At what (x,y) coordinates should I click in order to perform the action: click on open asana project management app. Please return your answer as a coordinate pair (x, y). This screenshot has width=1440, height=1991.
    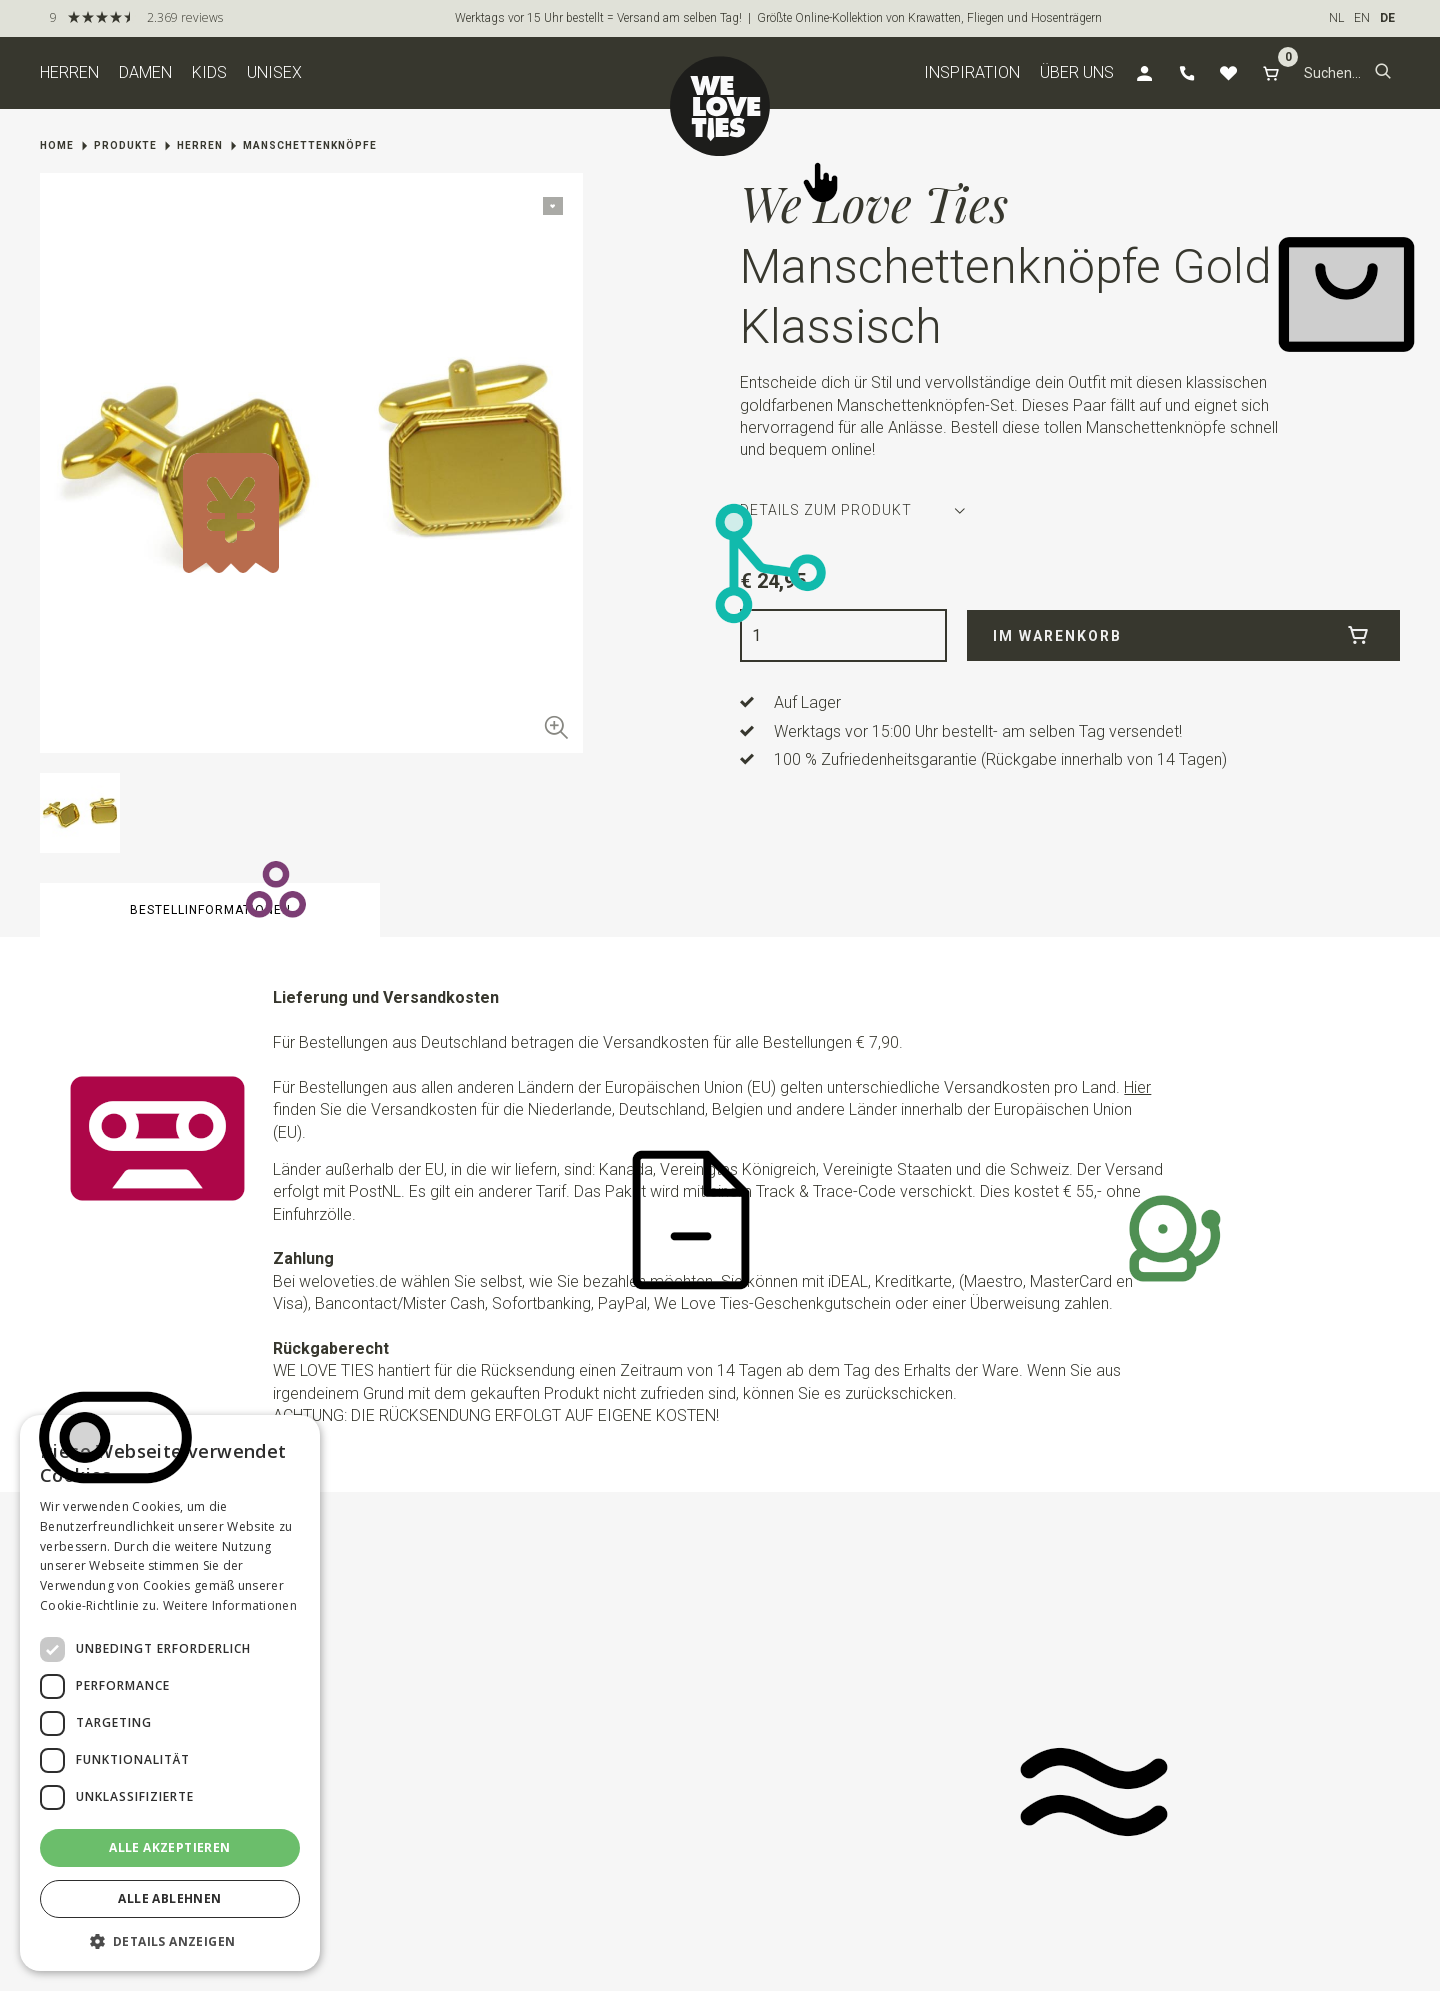
    Looking at the image, I should click on (276, 891).